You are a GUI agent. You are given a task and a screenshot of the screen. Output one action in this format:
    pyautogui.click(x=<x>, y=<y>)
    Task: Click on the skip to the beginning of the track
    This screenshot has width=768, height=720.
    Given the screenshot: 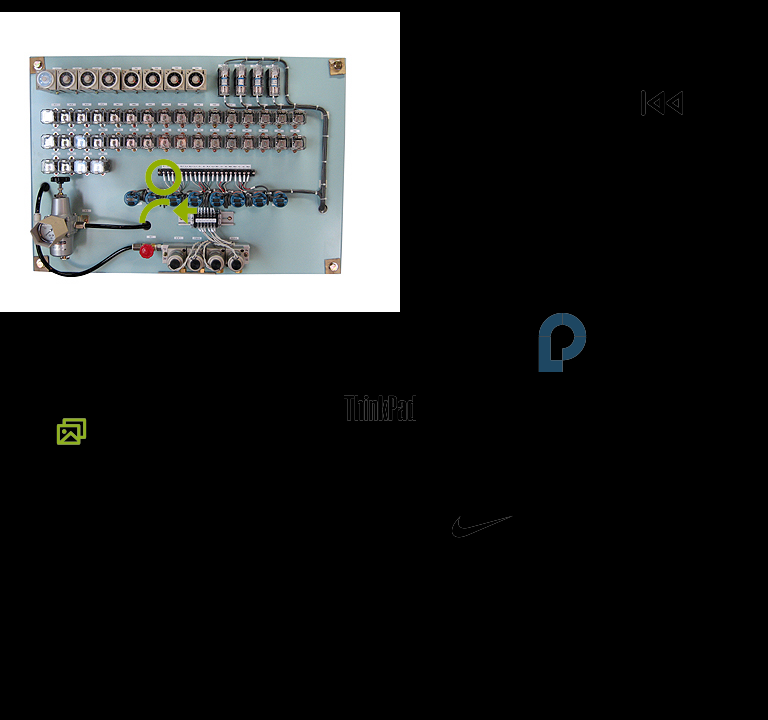 What is the action you would take?
    pyautogui.click(x=662, y=103)
    